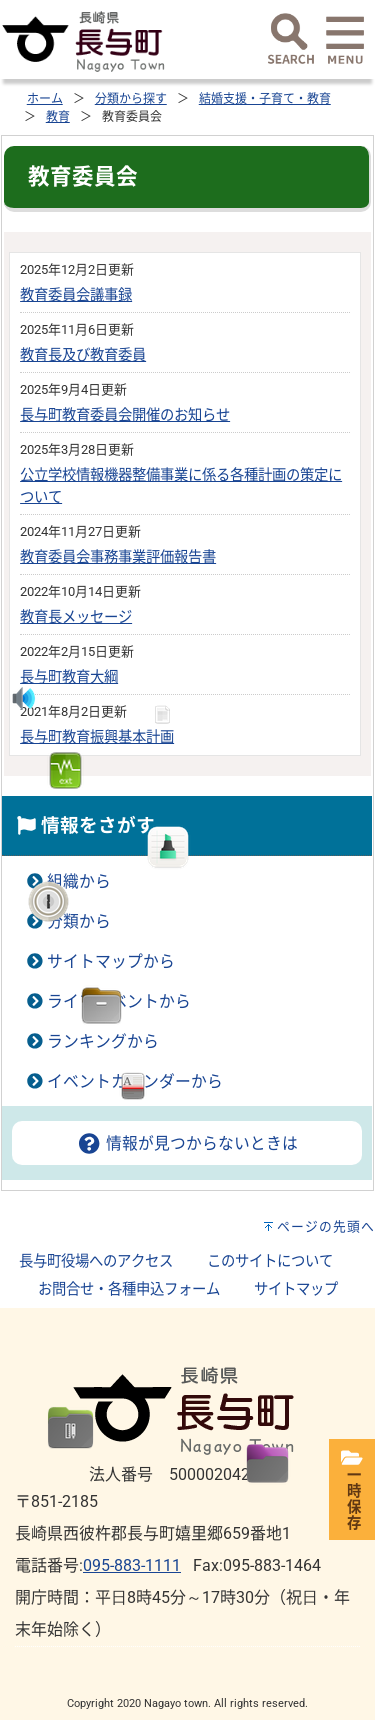 The height and width of the screenshot is (1720, 375). What do you see at coordinates (23, 698) in the screenshot?
I see `open volume mixer application` at bounding box center [23, 698].